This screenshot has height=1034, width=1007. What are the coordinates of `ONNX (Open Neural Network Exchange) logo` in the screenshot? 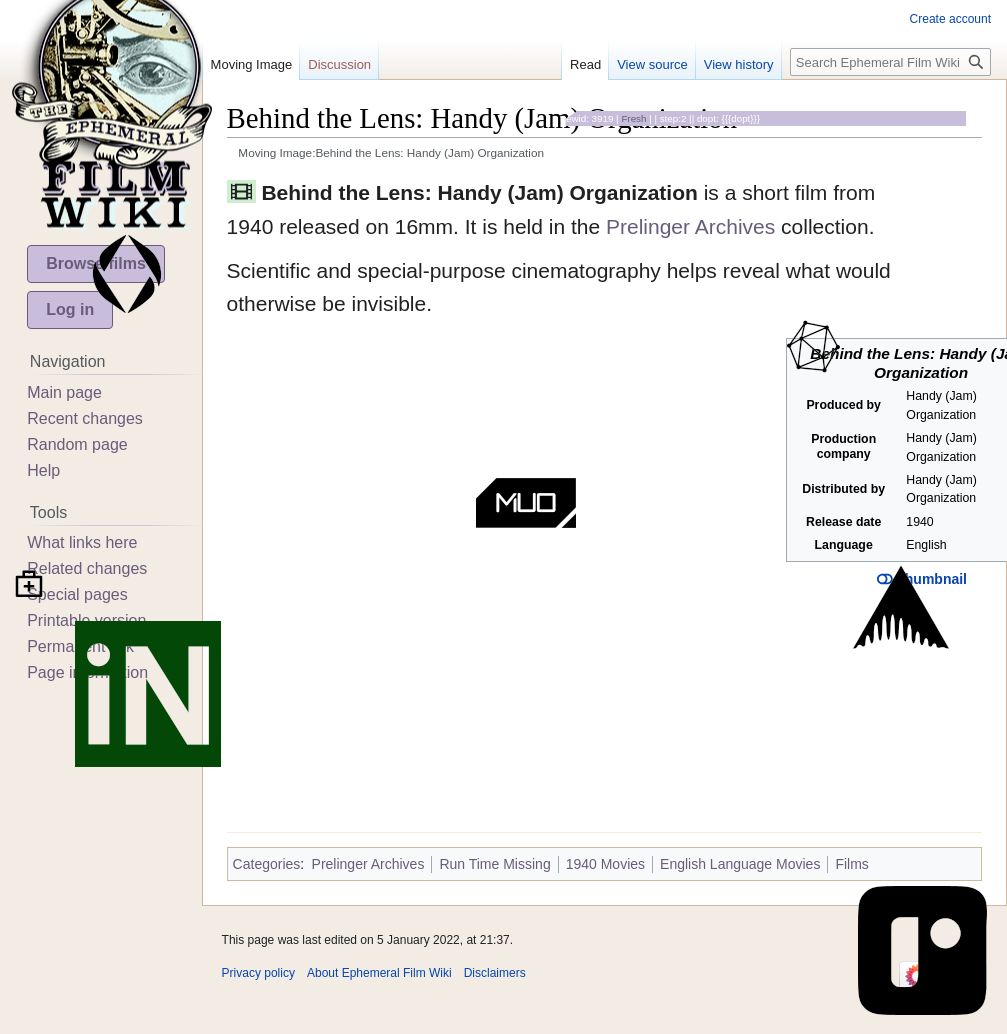 It's located at (813, 346).